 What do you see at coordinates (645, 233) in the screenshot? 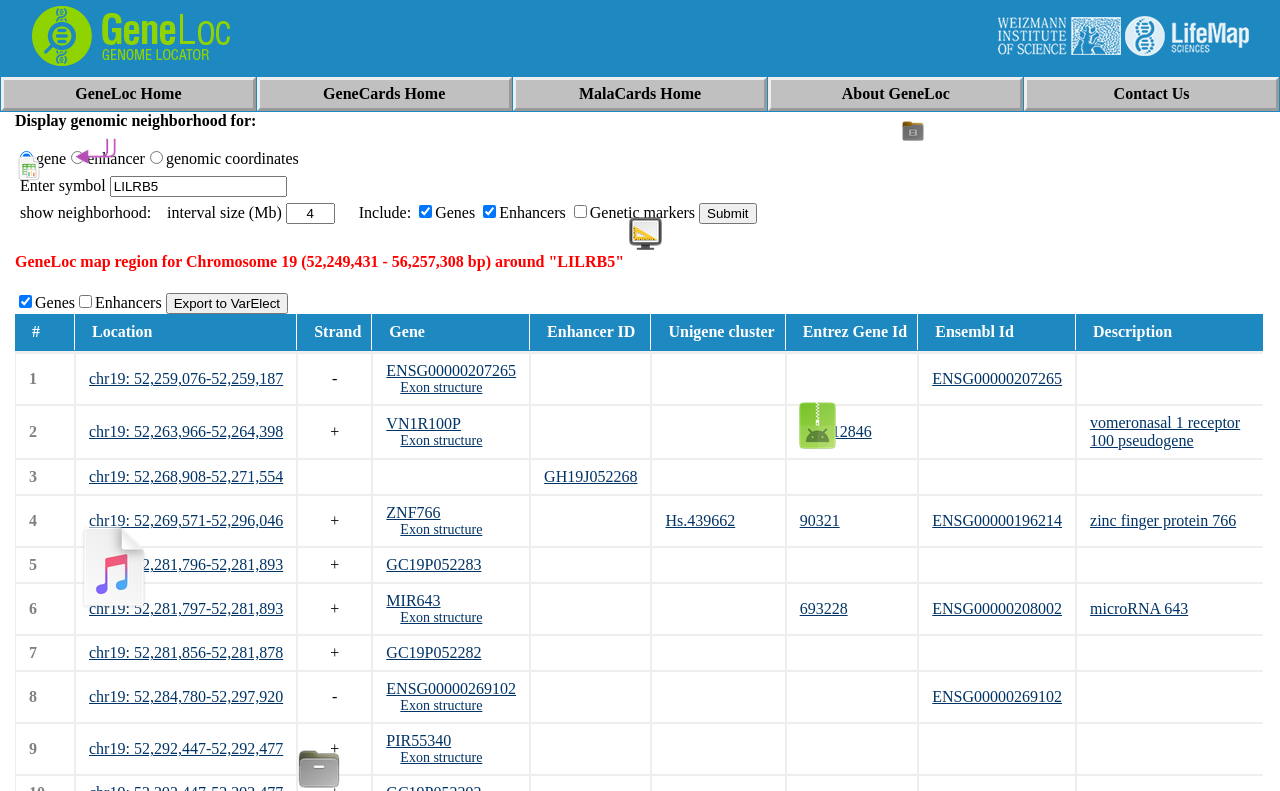
I see `access display settings` at bounding box center [645, 233].